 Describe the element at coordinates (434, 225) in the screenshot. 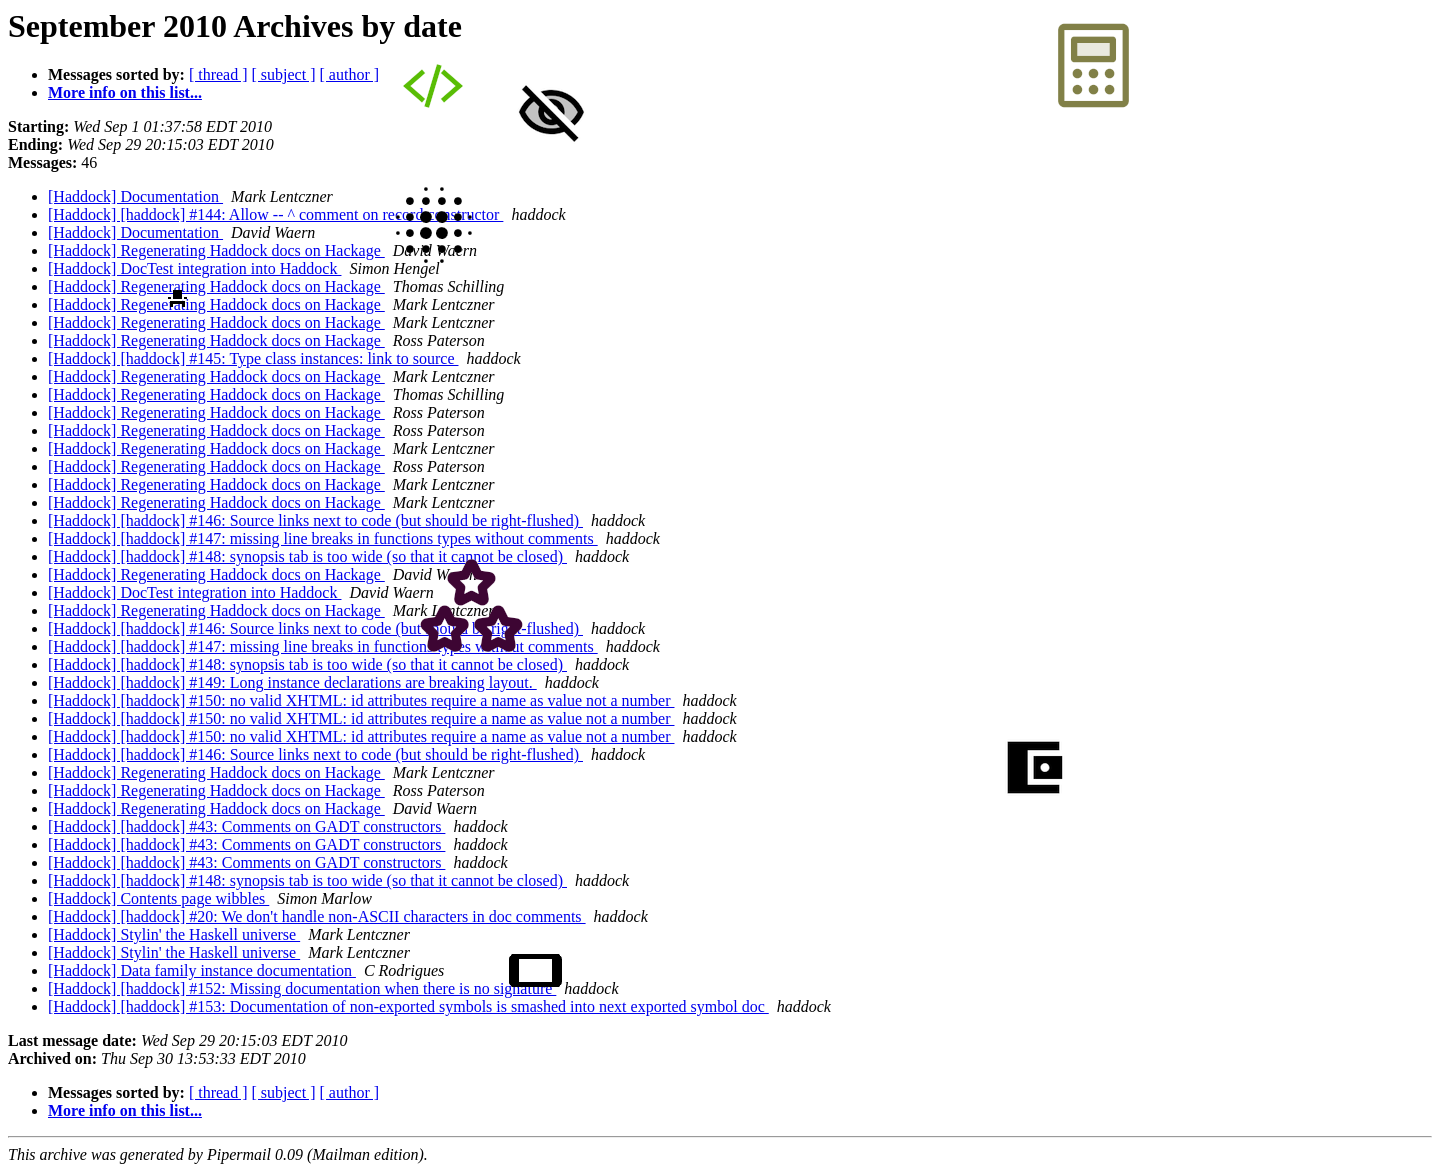

I see `apply blur effect to image` at that location.